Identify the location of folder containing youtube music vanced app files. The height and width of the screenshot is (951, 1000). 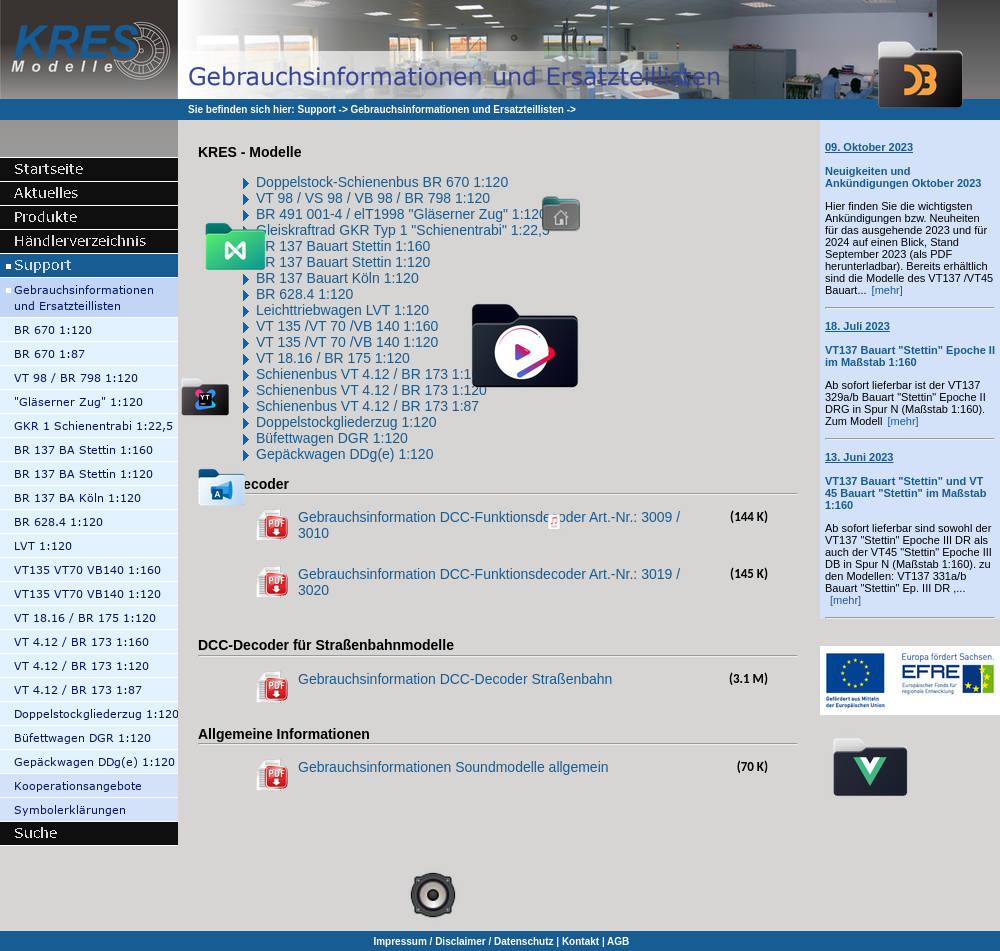
(524, 348).